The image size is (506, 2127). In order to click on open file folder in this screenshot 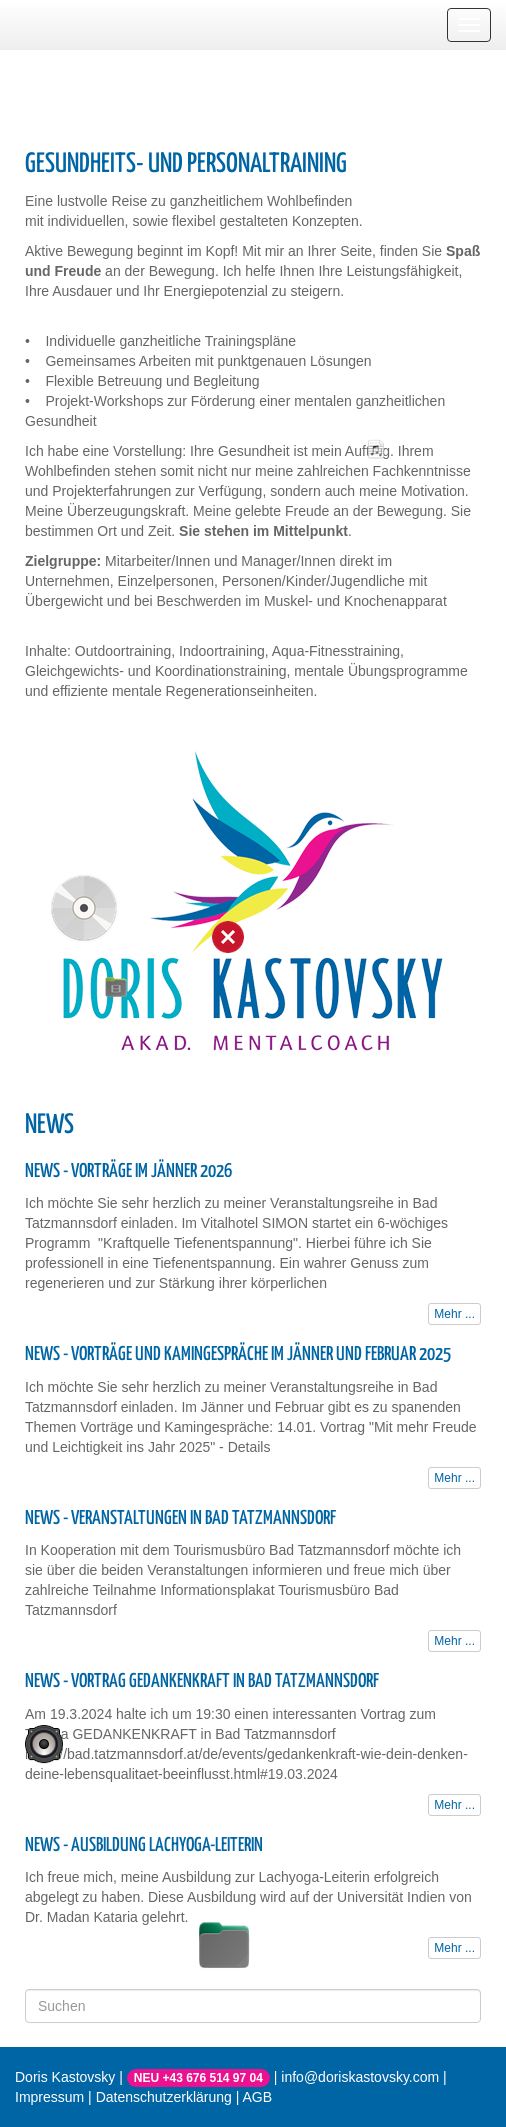, I will do `click(224, 1945)`.